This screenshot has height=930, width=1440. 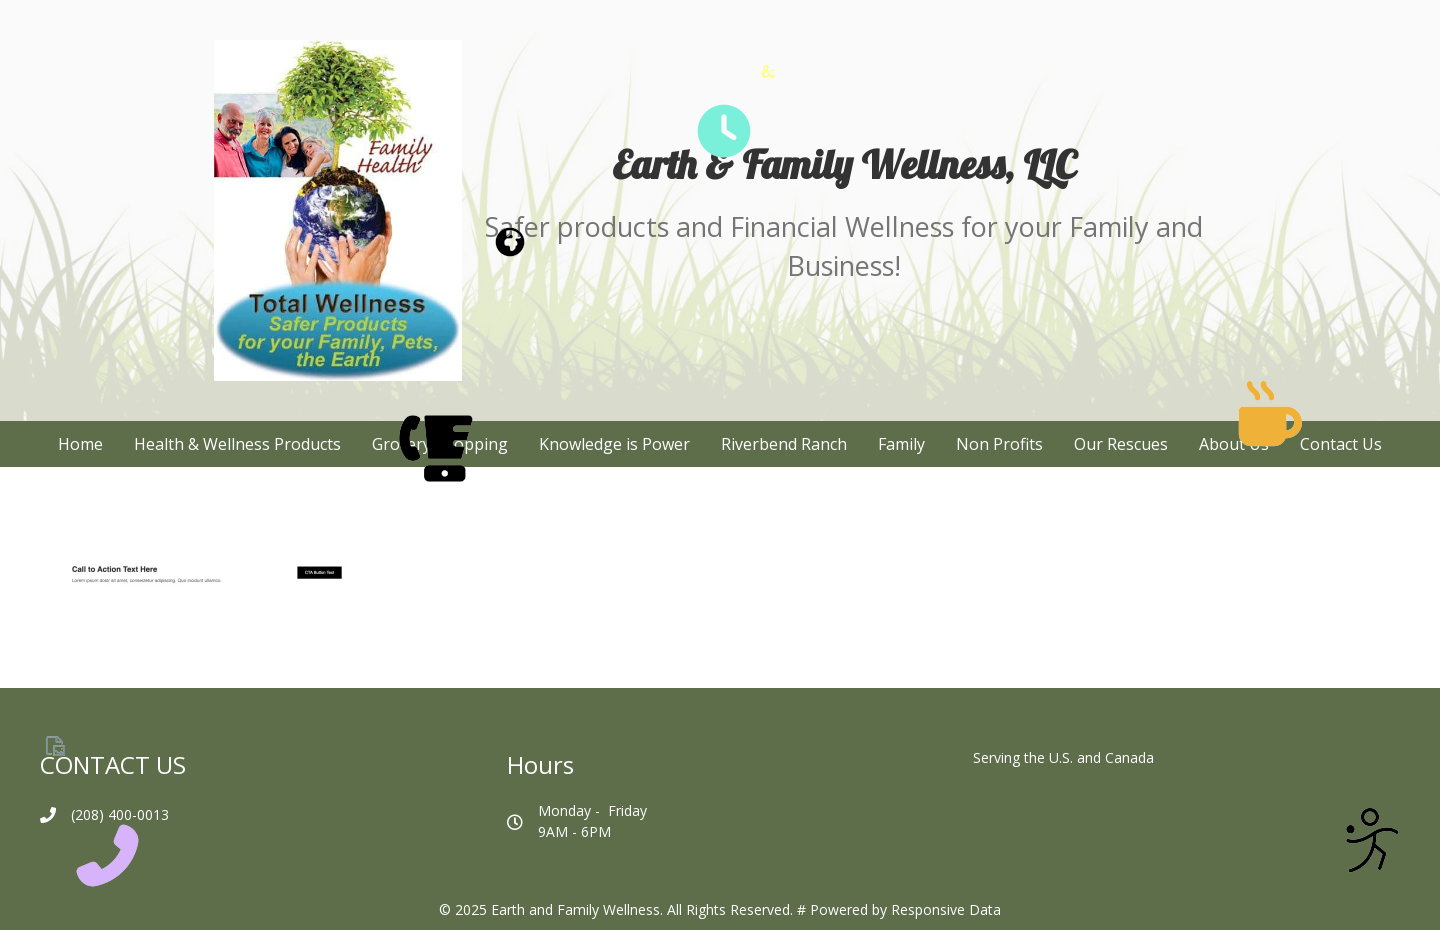 I want to click on take a coffee break or pause timer, so click(x=1266, y=414).